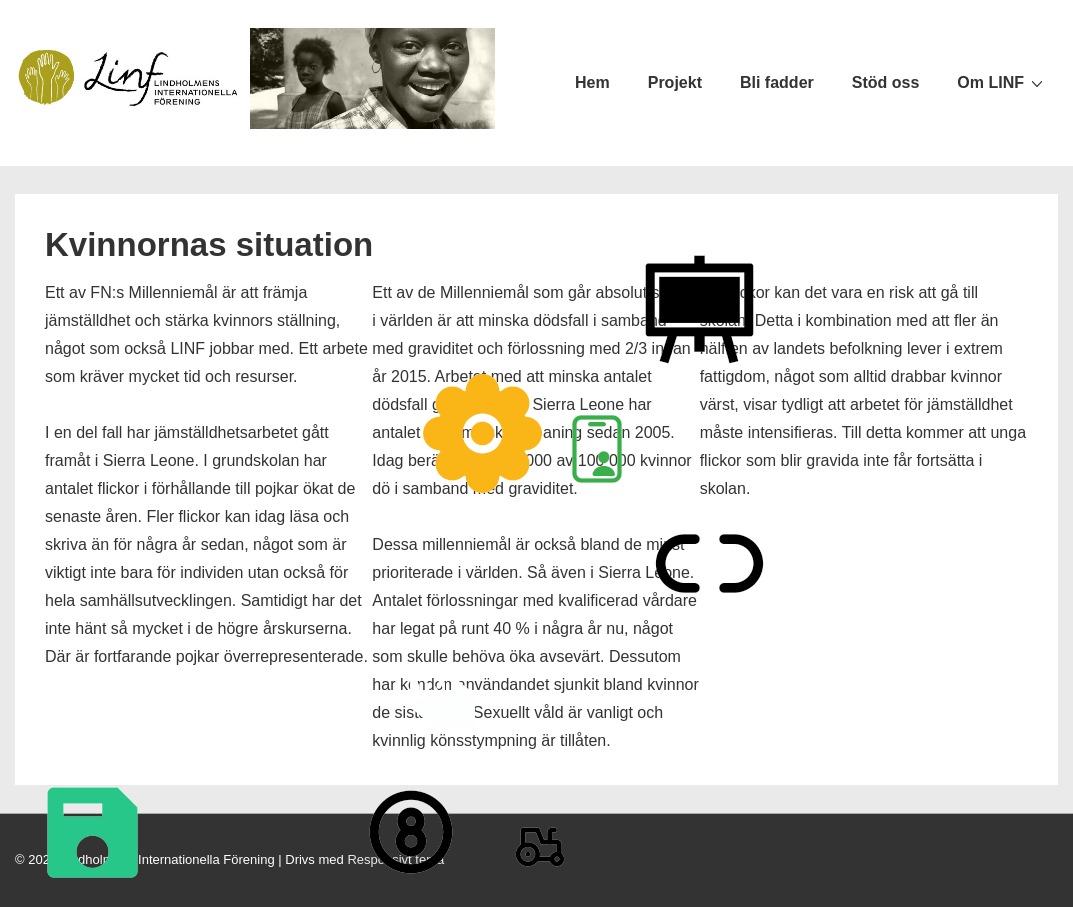 This screenshot has width=1073, height=907. What do you see at coordinates (709, 563) in the screenshot?
I see `disconnect or unlink connected accounts` at bounding box center [709, 563].